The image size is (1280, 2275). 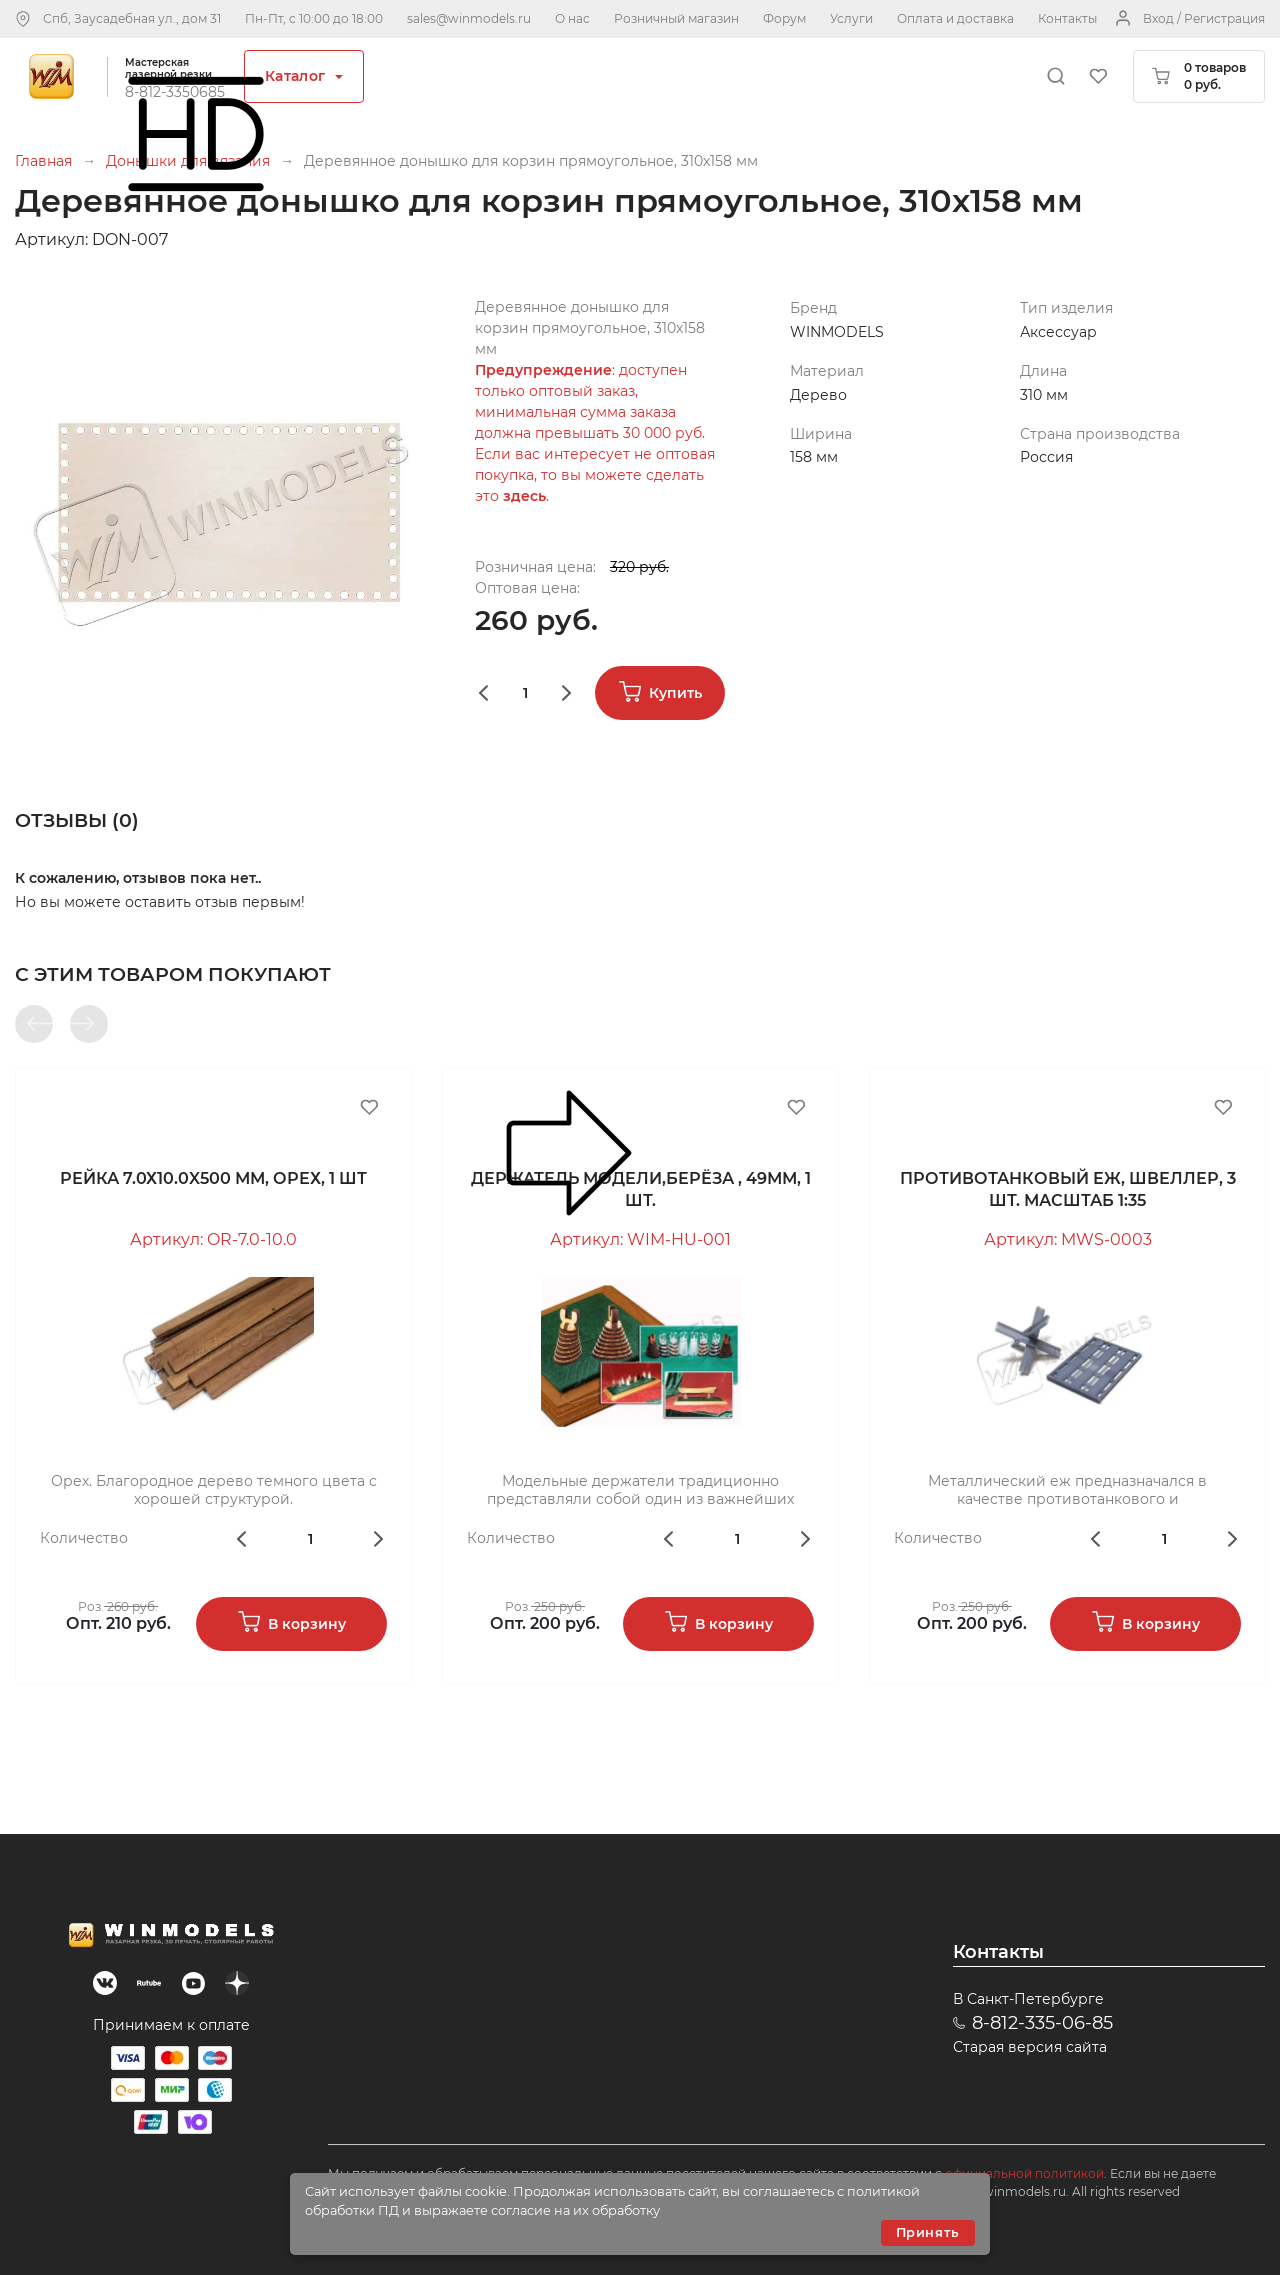 I want to click on indicates high-definition video quality, so click(x=196, y=134).